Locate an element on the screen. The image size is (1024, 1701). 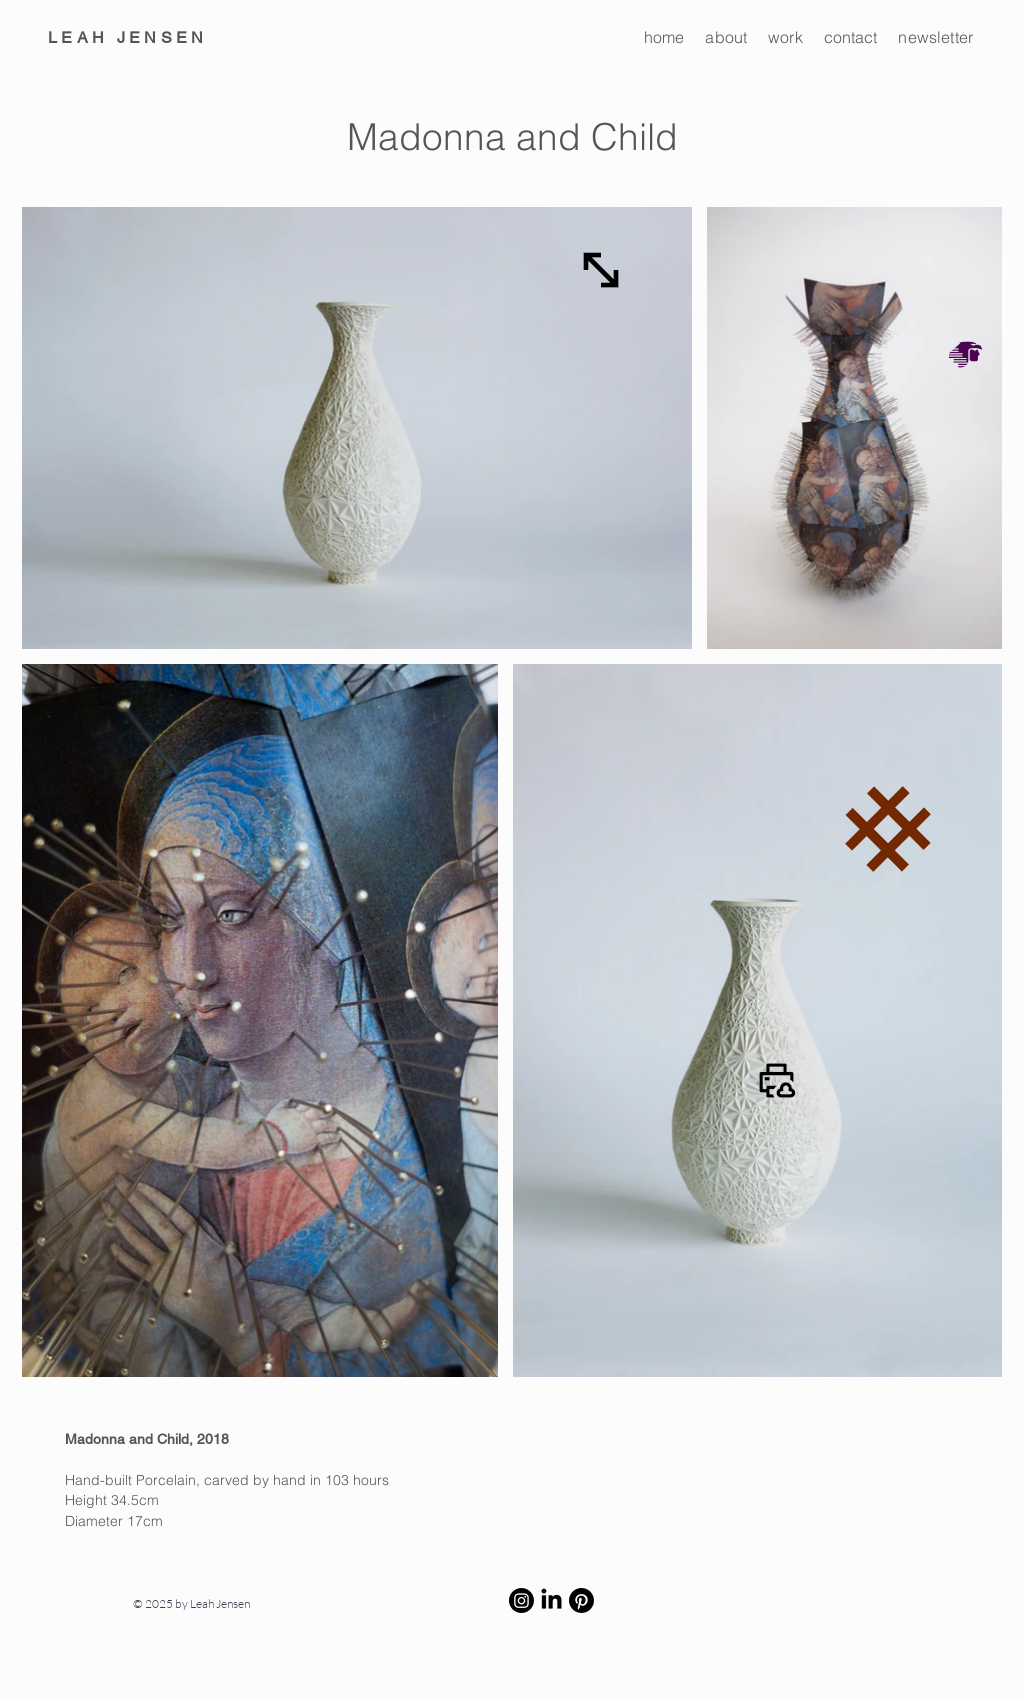
expand content to full screen is located at coordinates (601, 270).